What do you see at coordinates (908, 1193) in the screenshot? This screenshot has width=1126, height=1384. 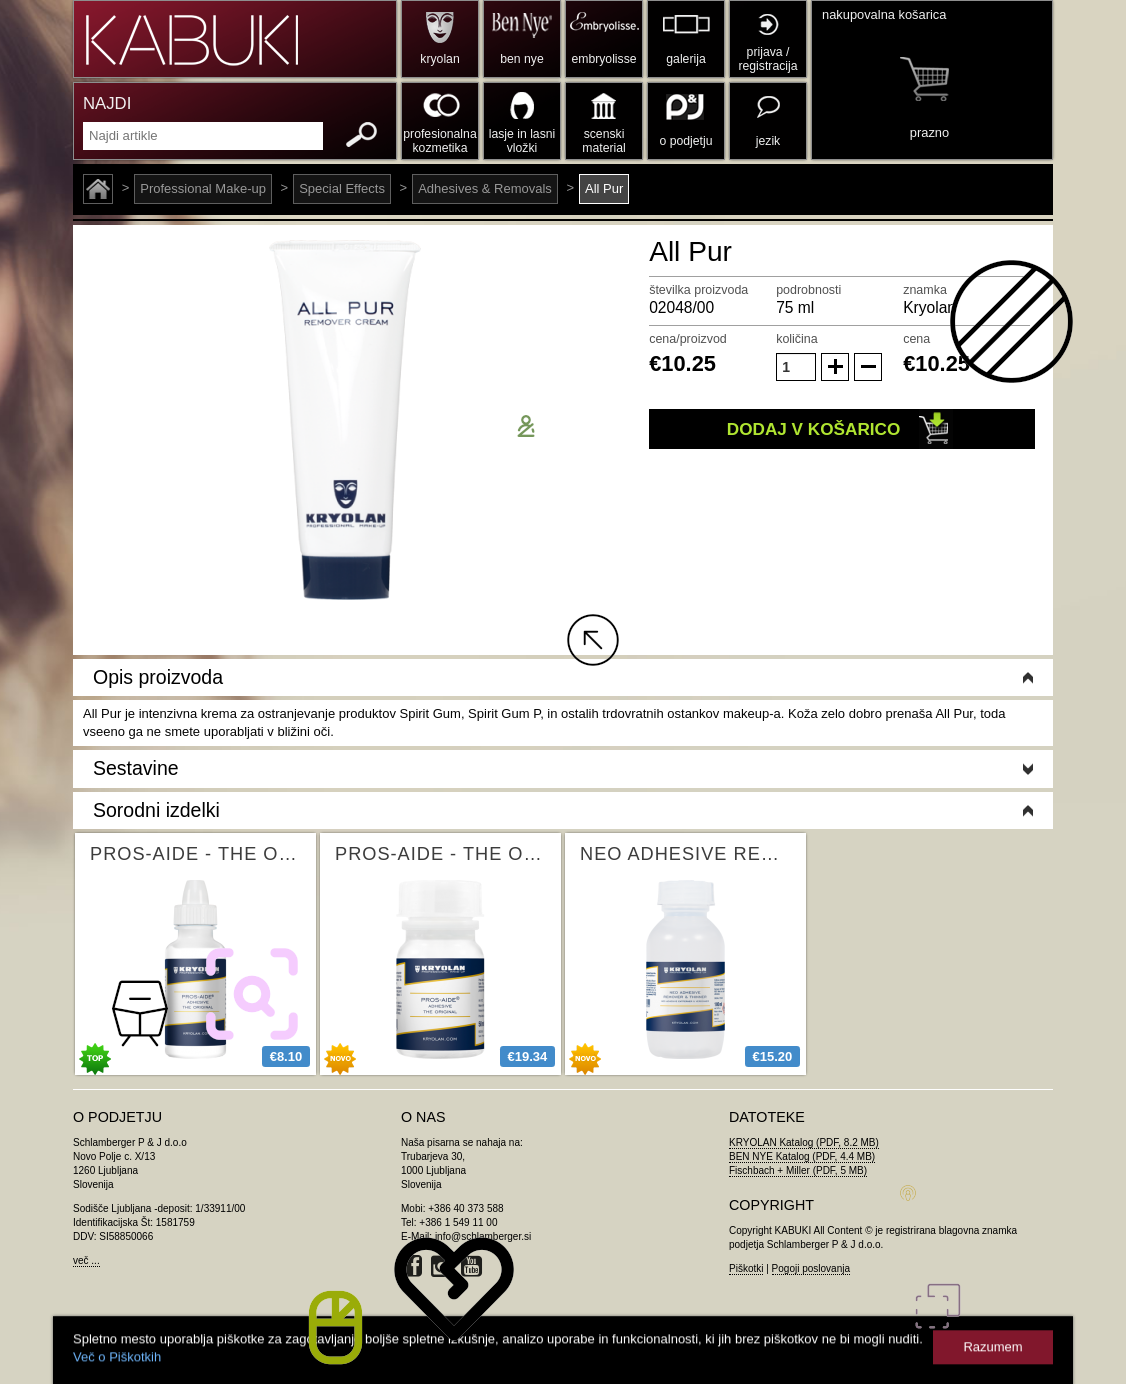 I see `open apple podcasts app` at bounding box center [908, 1193].